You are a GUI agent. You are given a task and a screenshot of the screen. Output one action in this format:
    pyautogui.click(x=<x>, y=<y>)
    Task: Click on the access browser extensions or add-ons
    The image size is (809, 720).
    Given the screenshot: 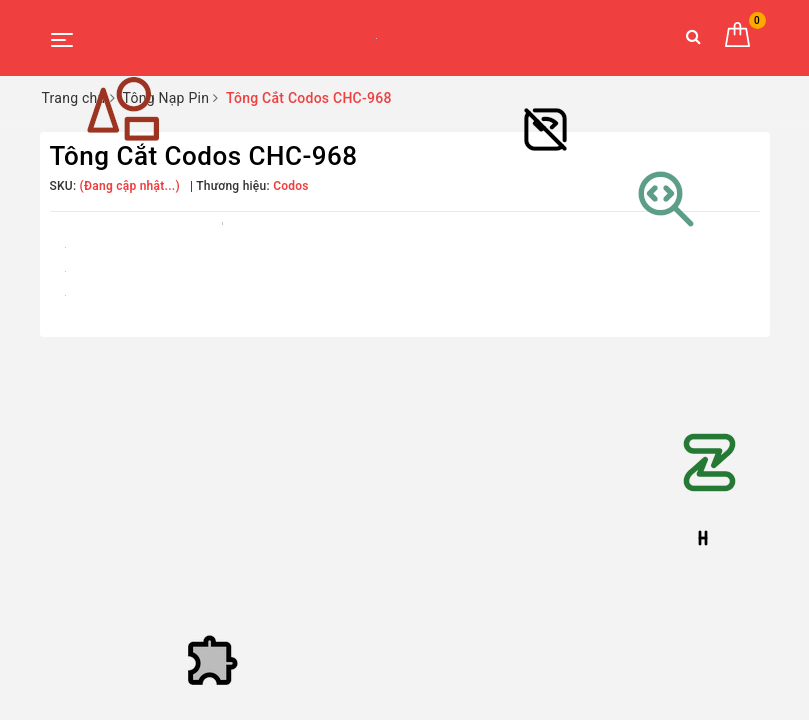 What is the action you would take?
    pyautogui.click(x=213, y=659)
    